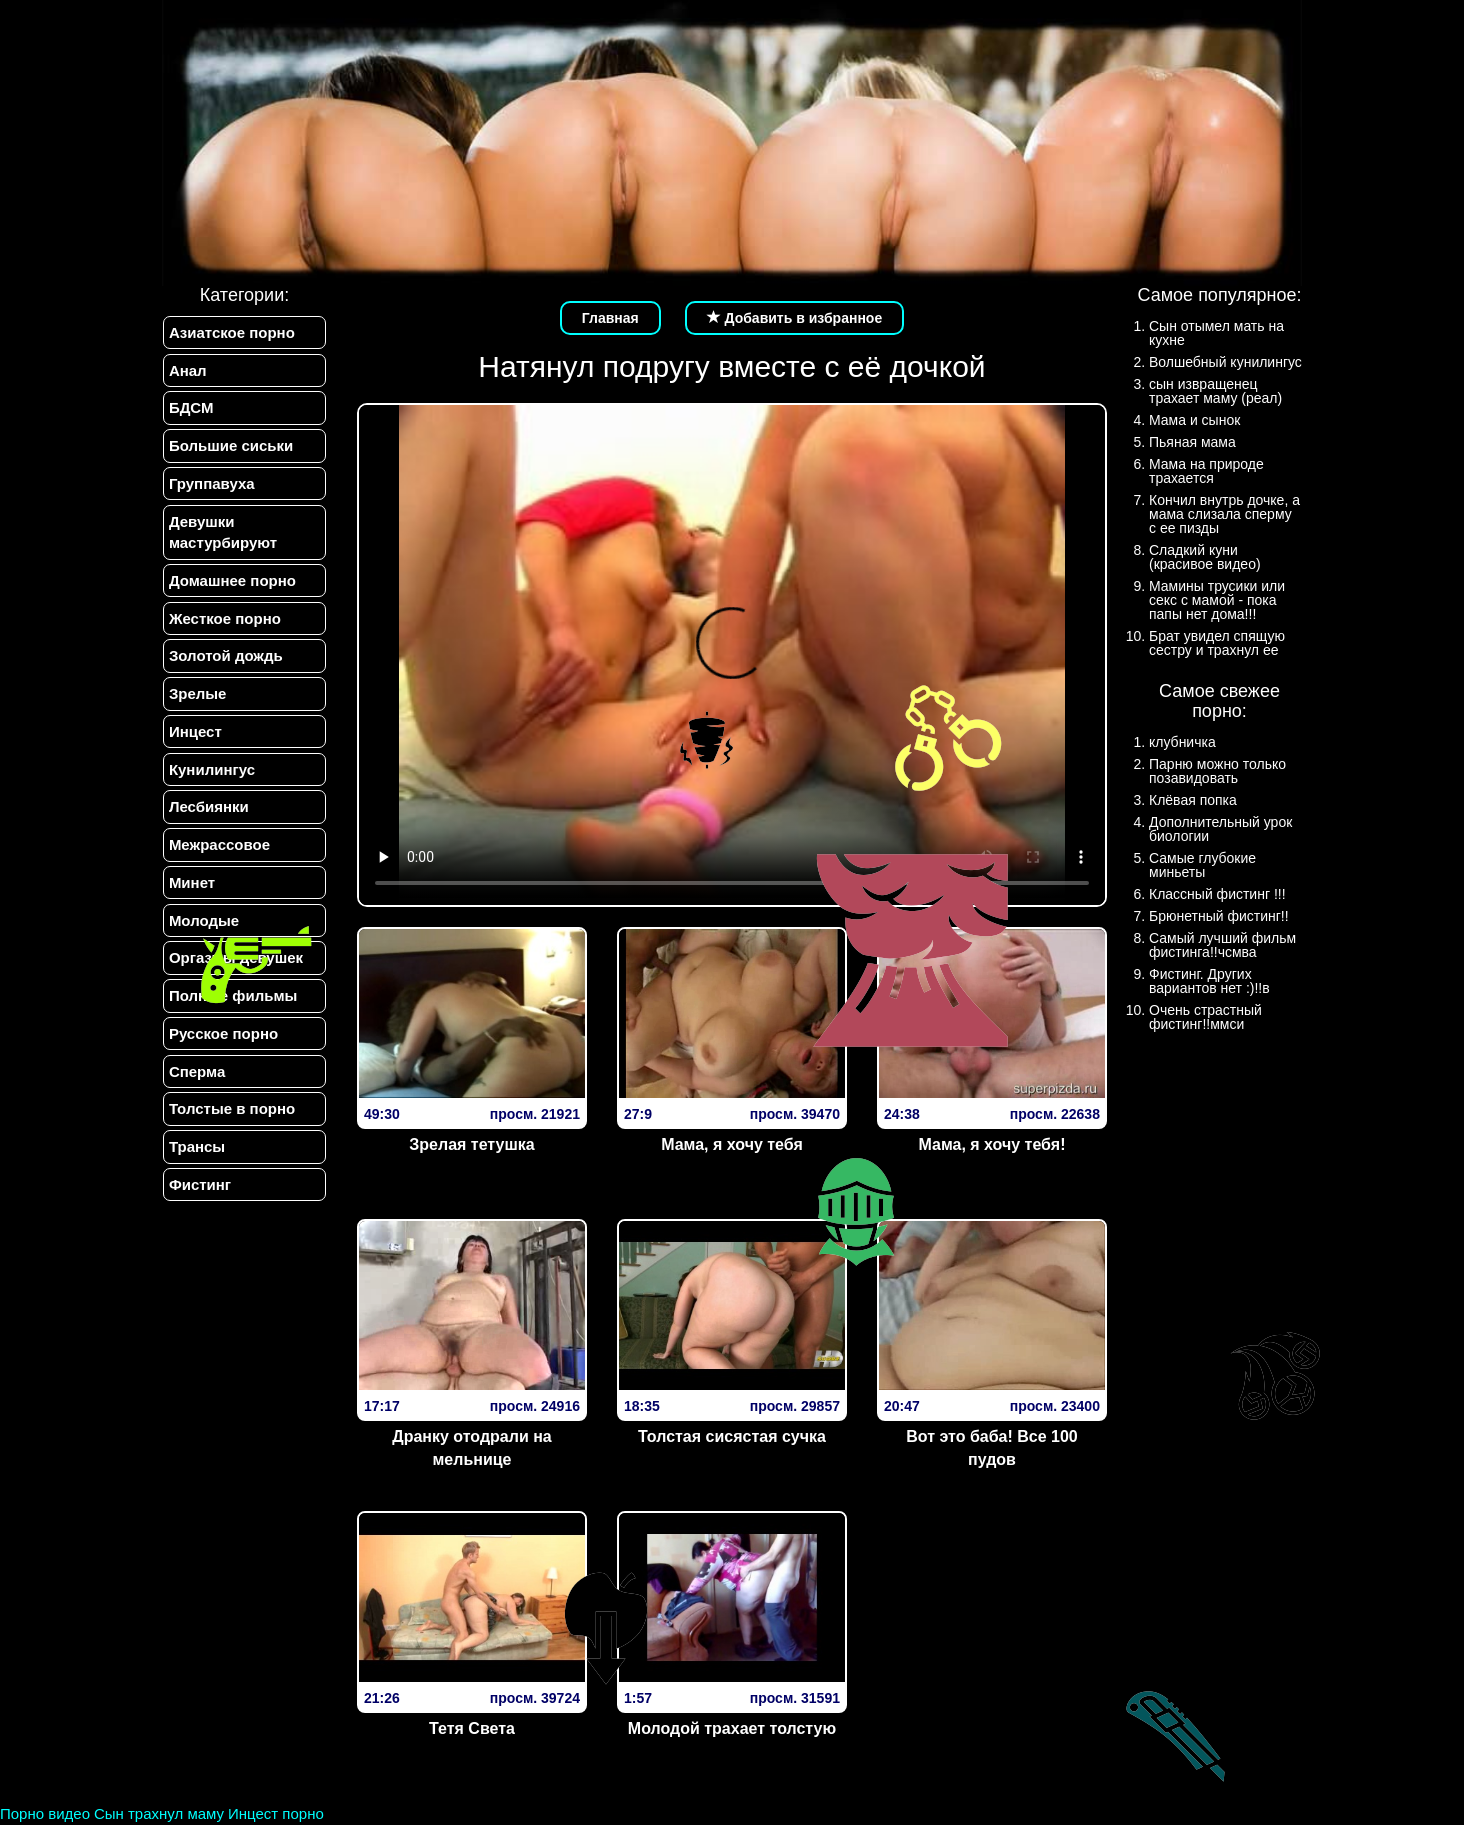 This screenshot has width=1464, height=1825. What do you see at coordinates (256, 956) in the screenshot?
I see `access weapons inventory in a game` at bounding box center [256, 956].